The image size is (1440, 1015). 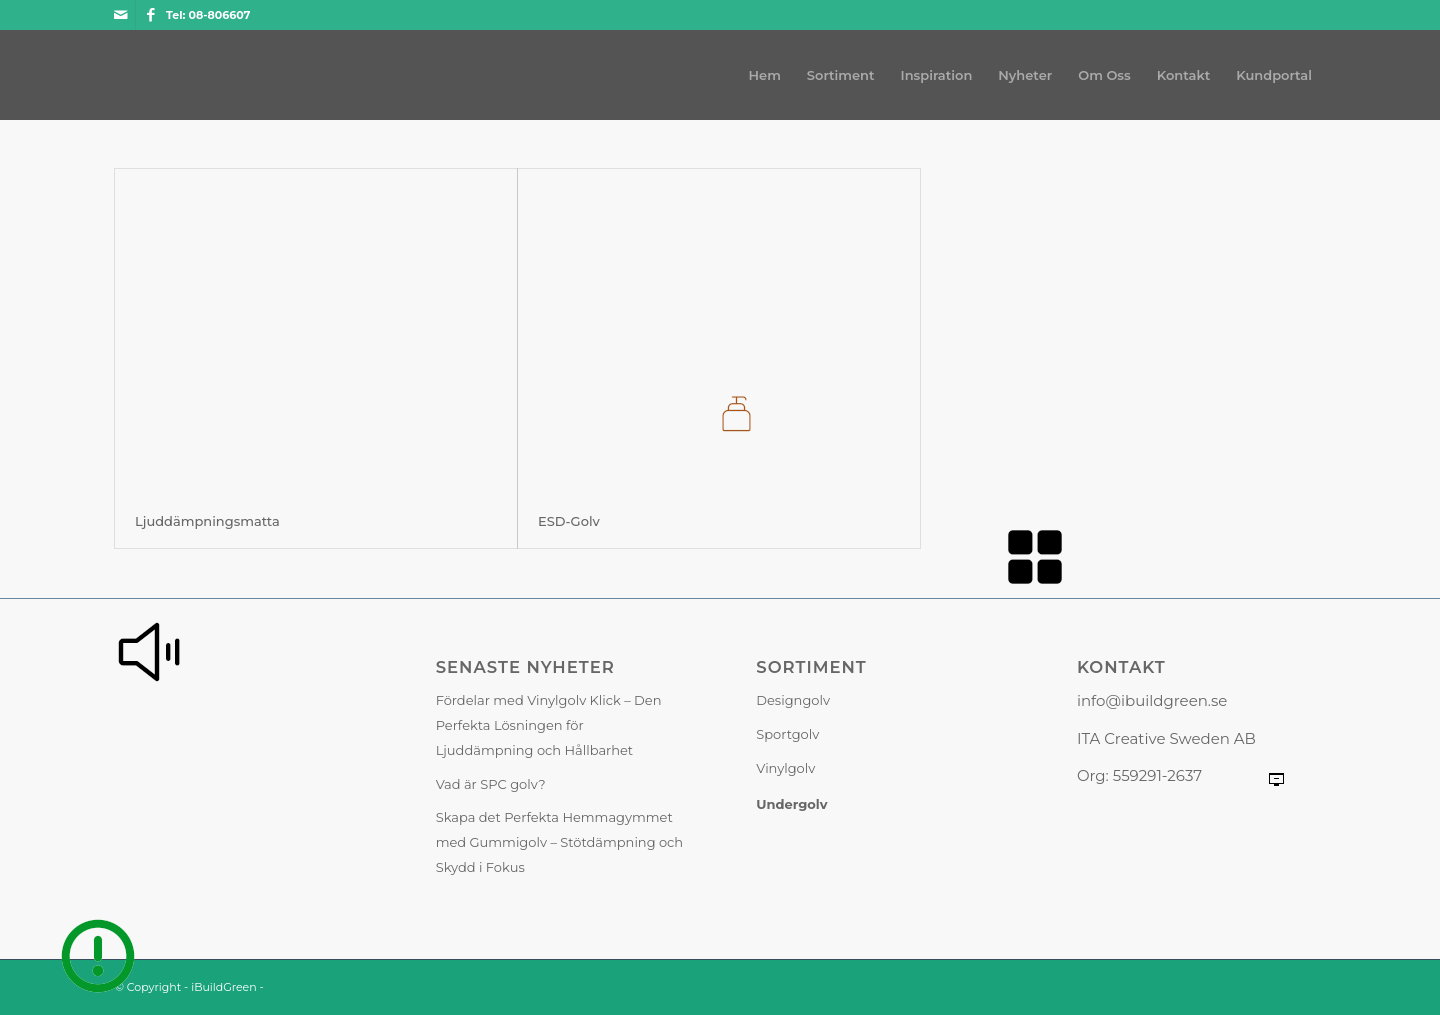 What do you see at coordinates (148, 652) in the screenshot?
I see `increase or adjust volume` at bounding box center [148, 652].